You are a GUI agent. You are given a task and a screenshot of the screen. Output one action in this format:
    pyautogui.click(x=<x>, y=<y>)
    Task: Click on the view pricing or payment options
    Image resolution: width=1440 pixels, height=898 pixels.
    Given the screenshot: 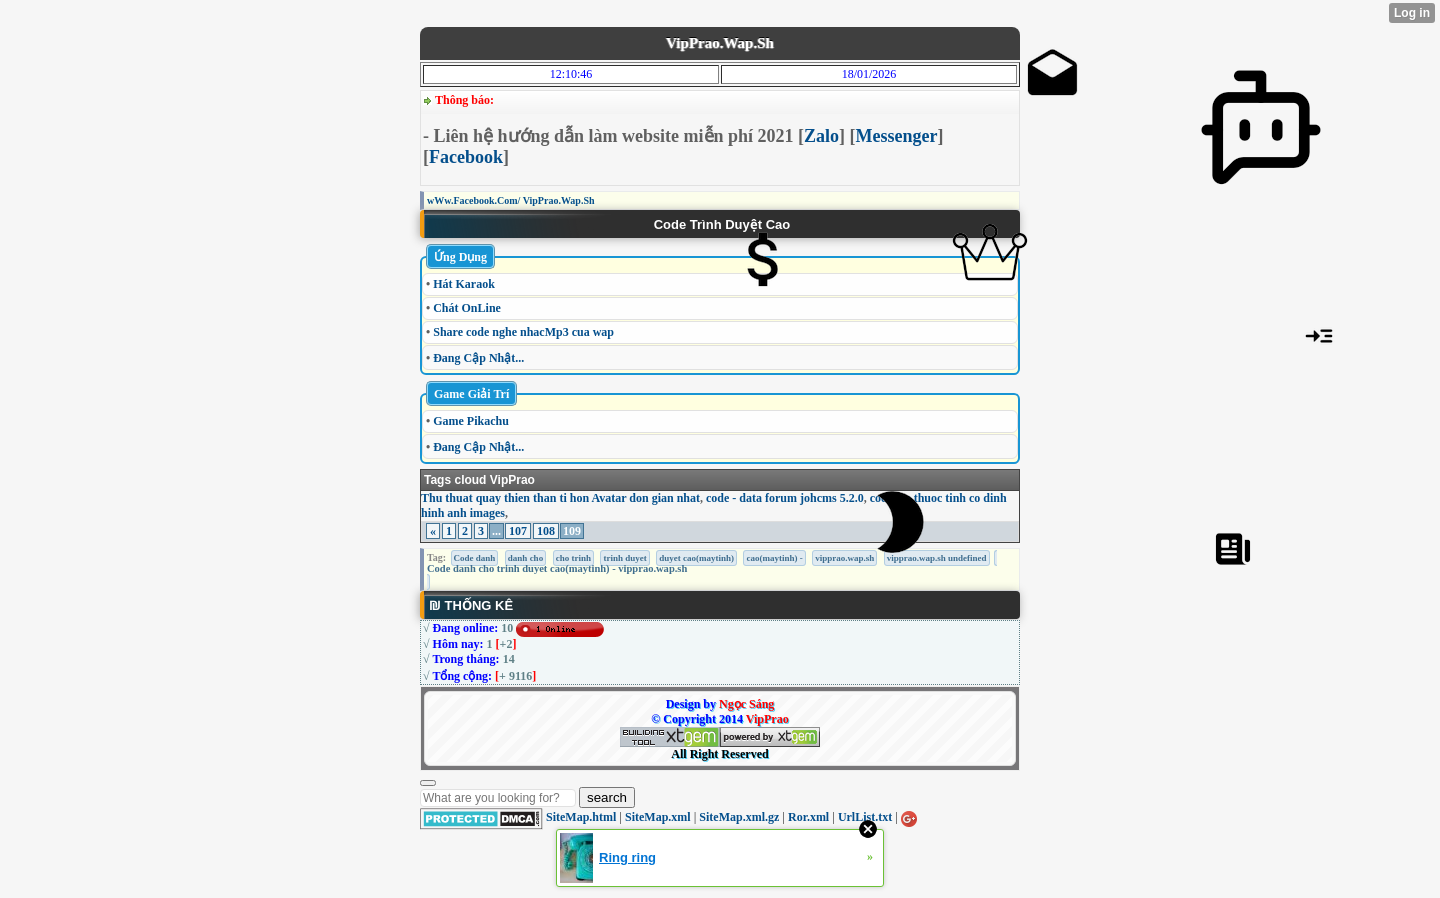 What is the action you would take?
    pyautogui.click(x=764, y=259)
    